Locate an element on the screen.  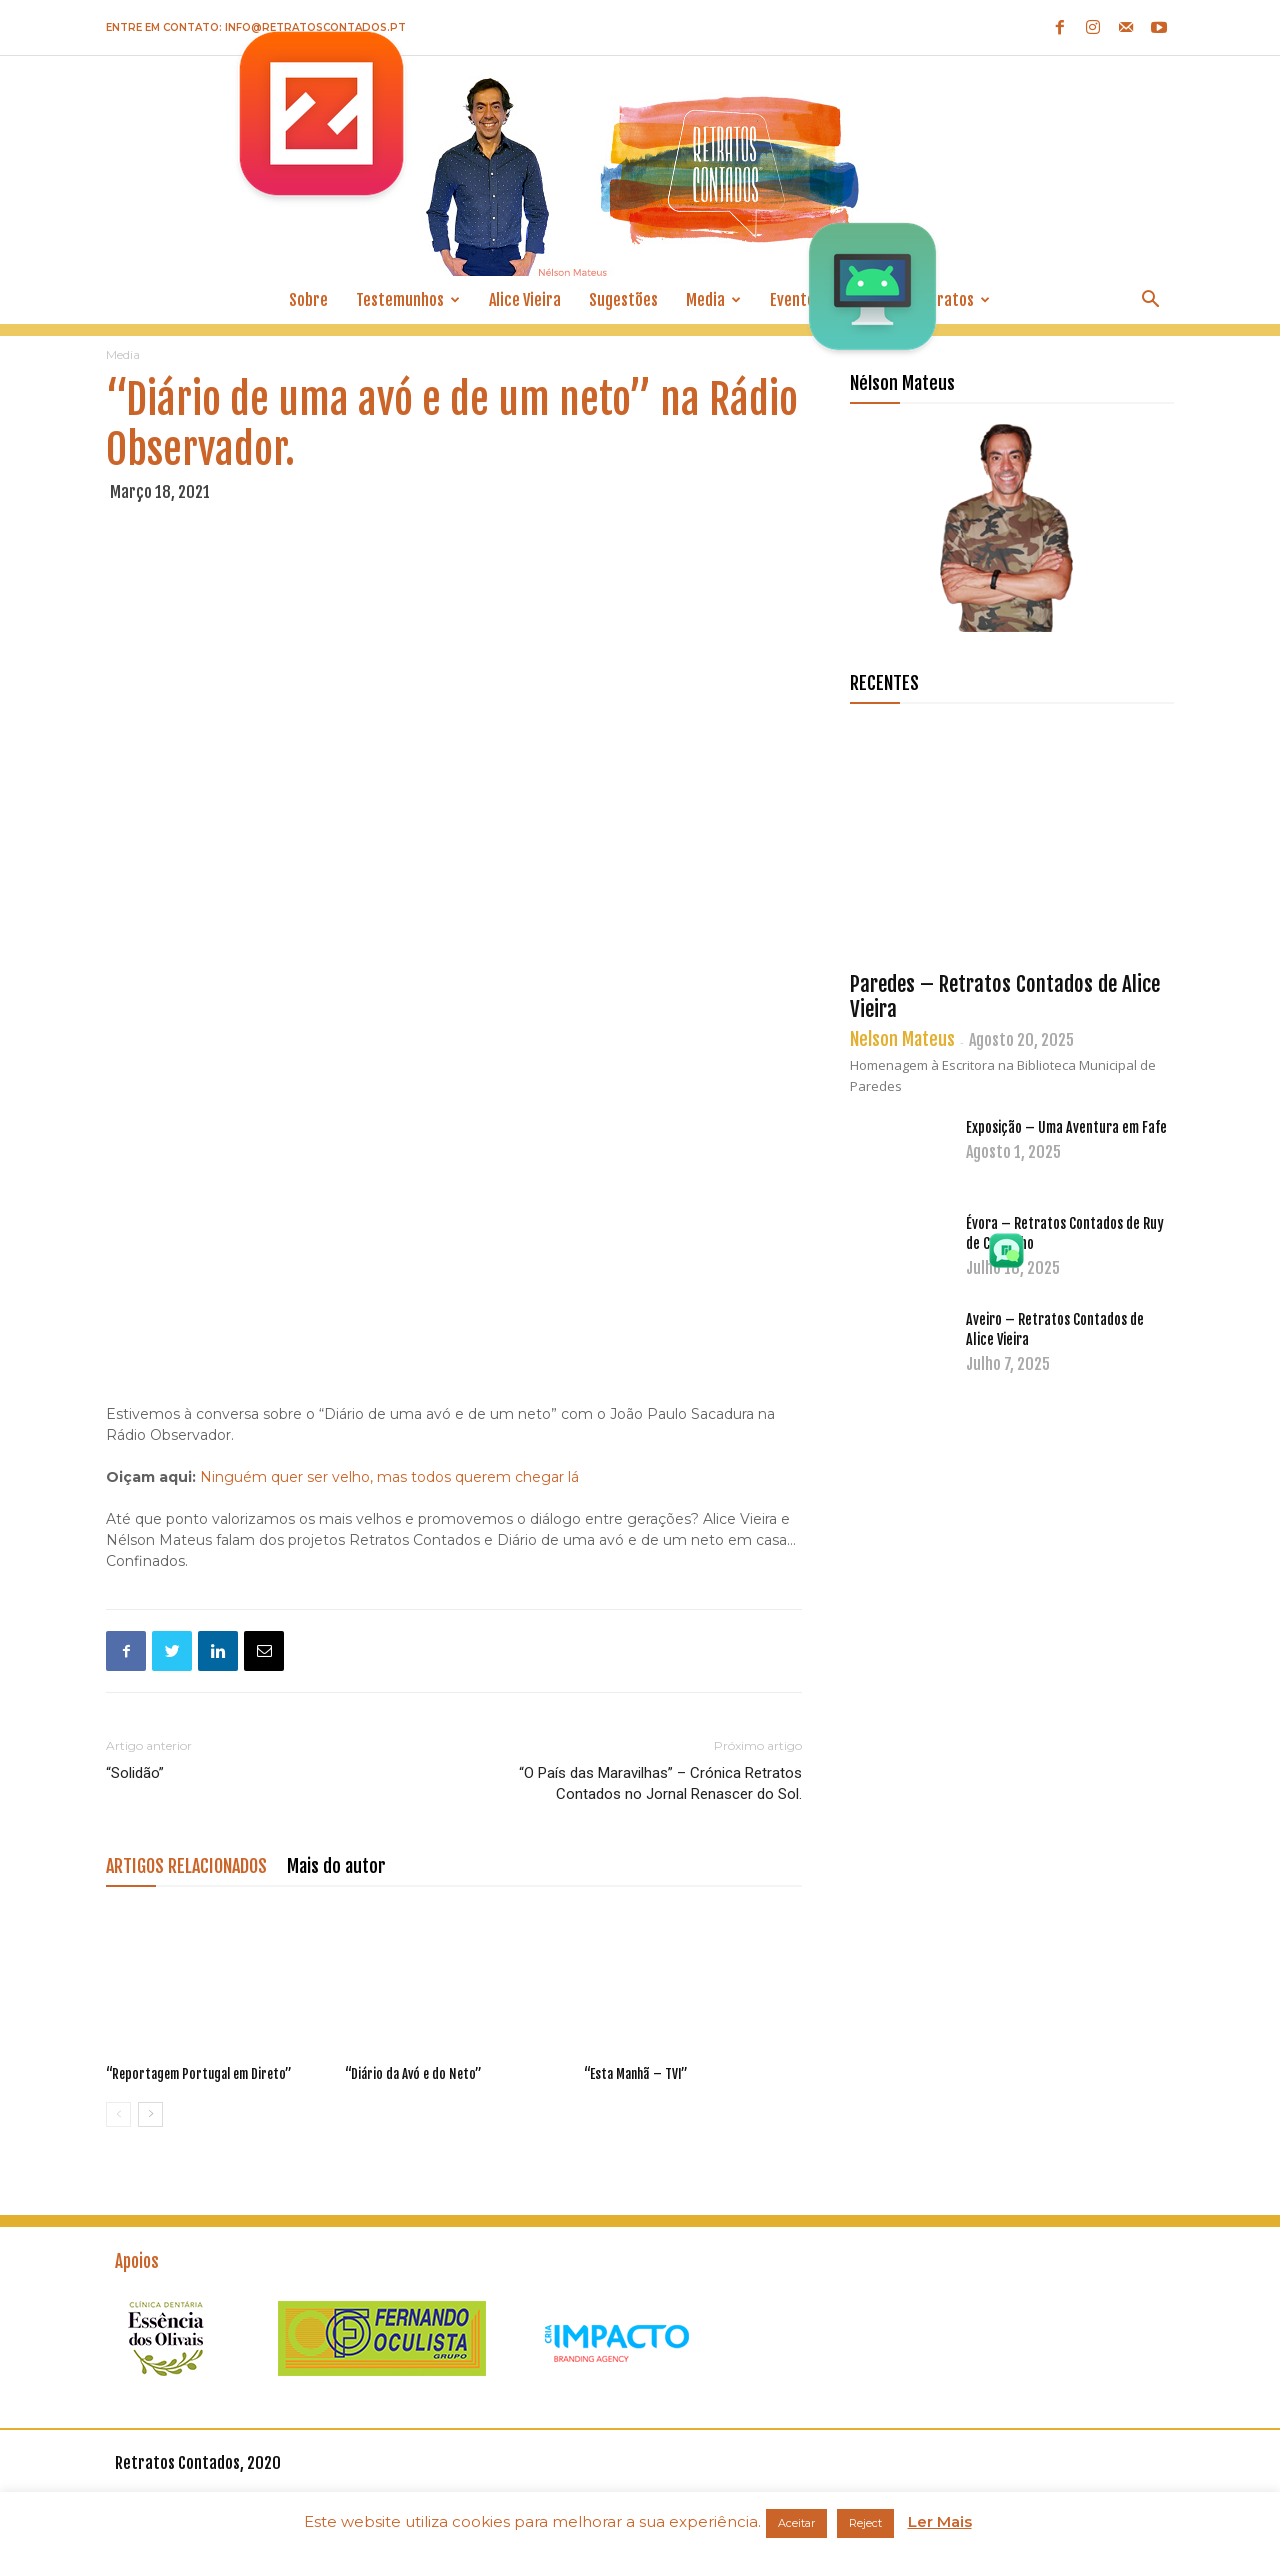
open Zrythm digital audio workstation is located at coordinates (321, 113).